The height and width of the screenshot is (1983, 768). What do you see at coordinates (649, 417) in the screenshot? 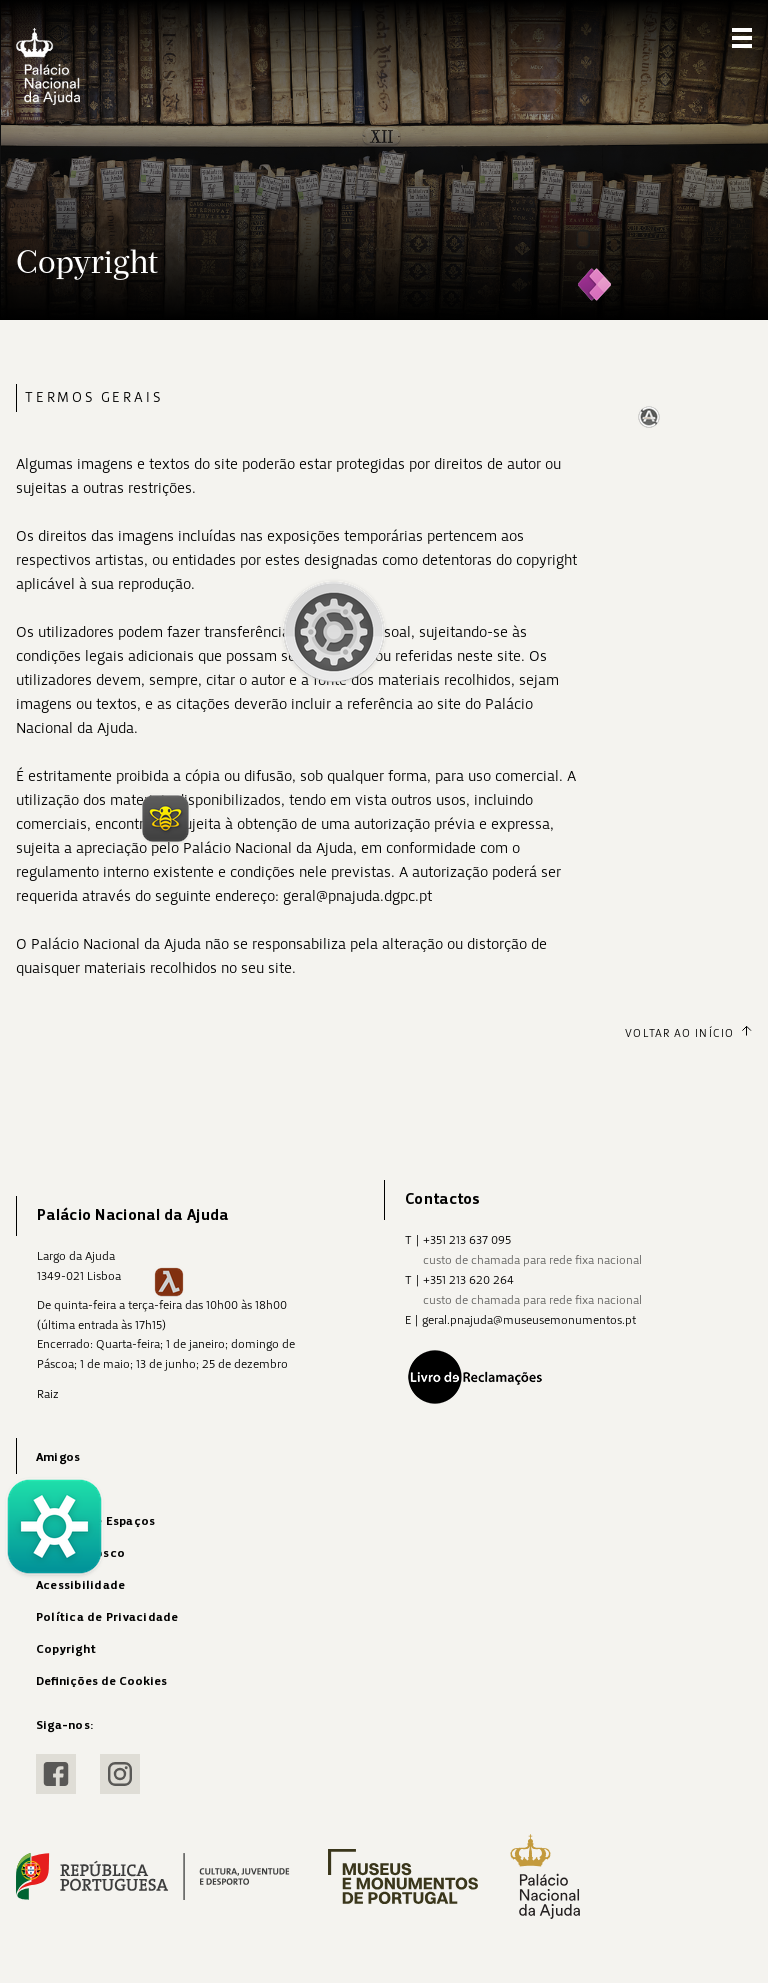
I see `open the software update application` at bounding box center [649, 417].